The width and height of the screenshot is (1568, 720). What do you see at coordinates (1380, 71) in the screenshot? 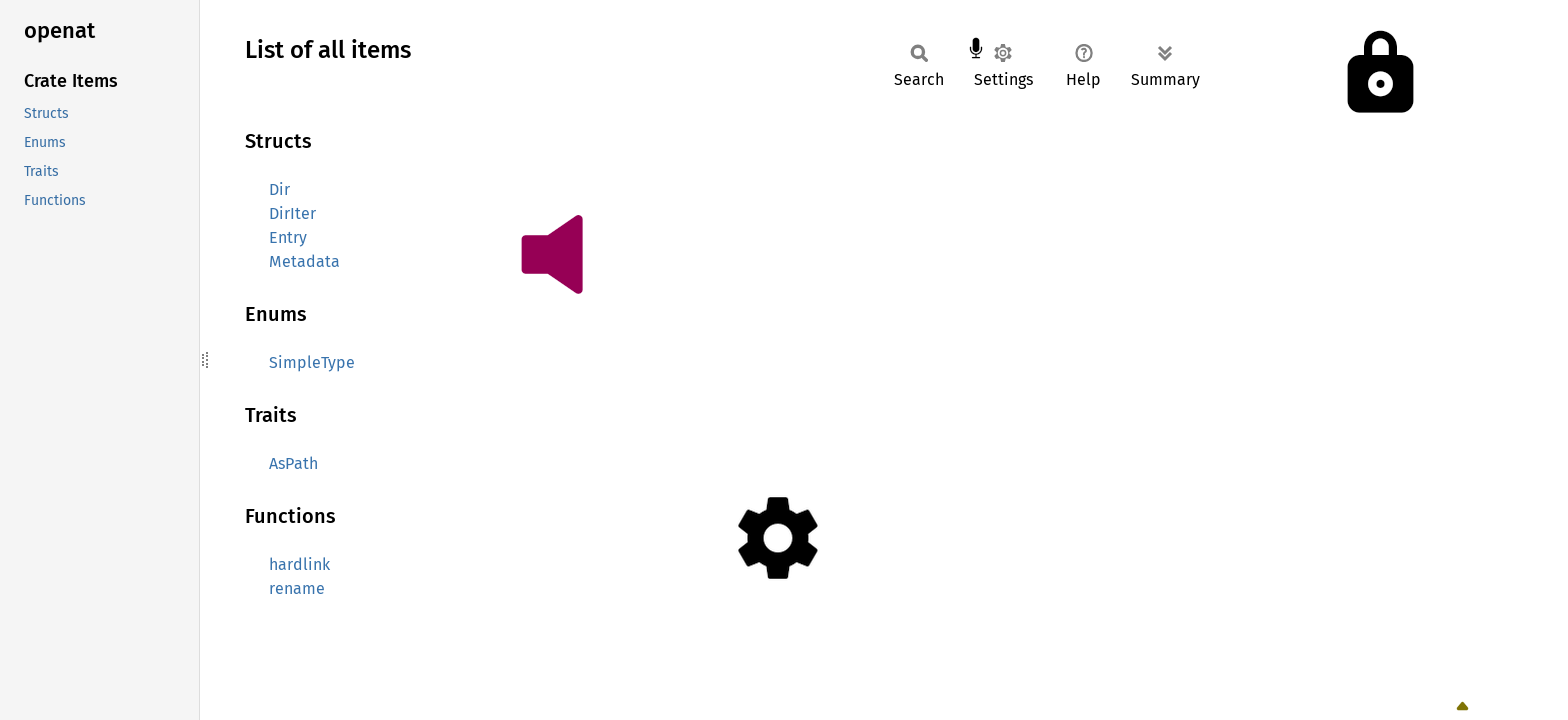
I see `lock or secure this item` at bounding box center [1380, 71].